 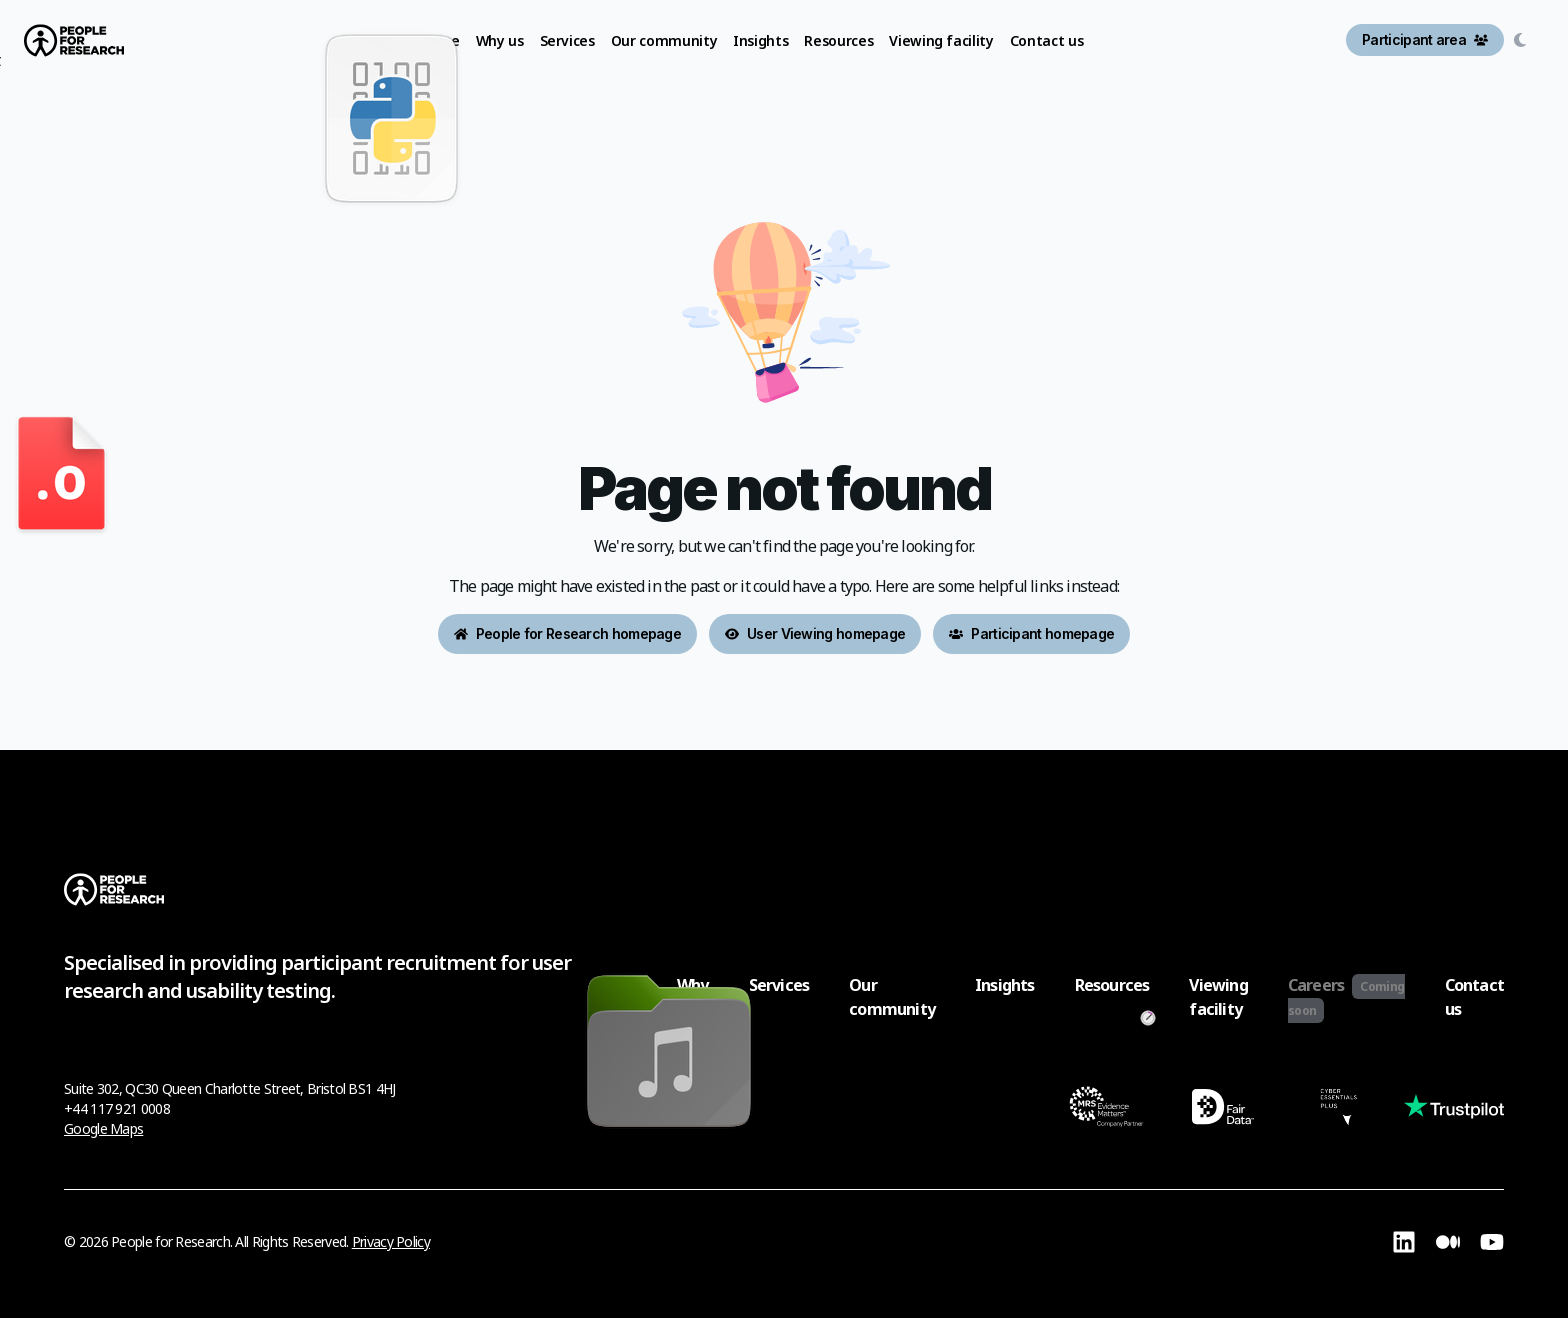 What do you see at coordinates (1148, 1018) in the screenshot?
I see `launch sysprof system profiler` at bounding box center [1148, 1018].